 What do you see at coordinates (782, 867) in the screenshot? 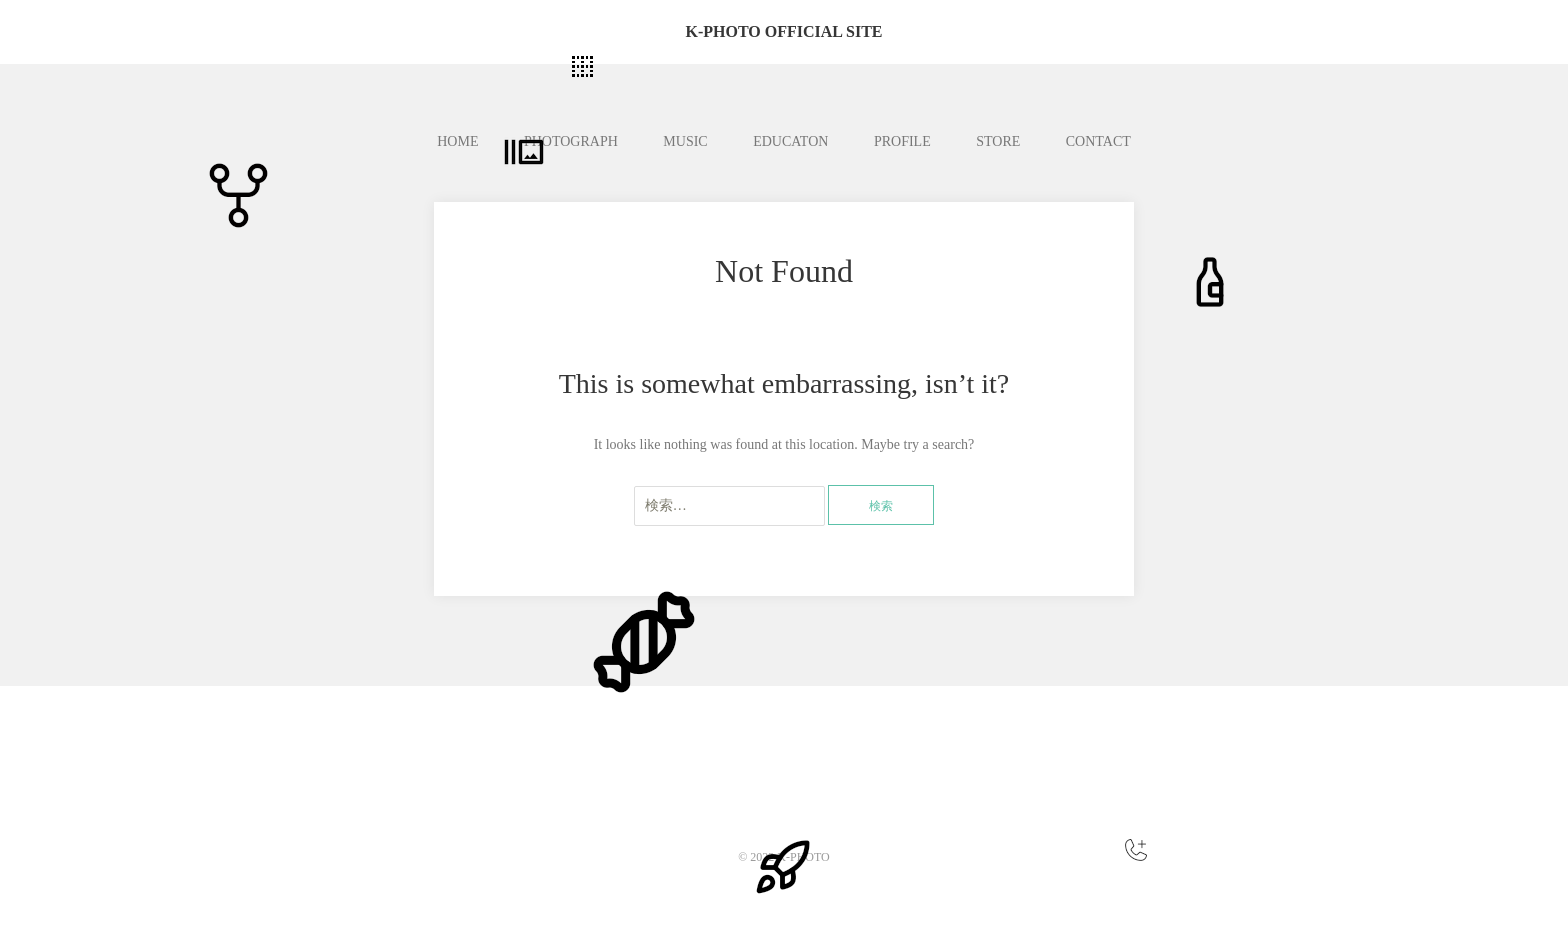
I see `launch or deploy a project` at bounding box center [782, 867].